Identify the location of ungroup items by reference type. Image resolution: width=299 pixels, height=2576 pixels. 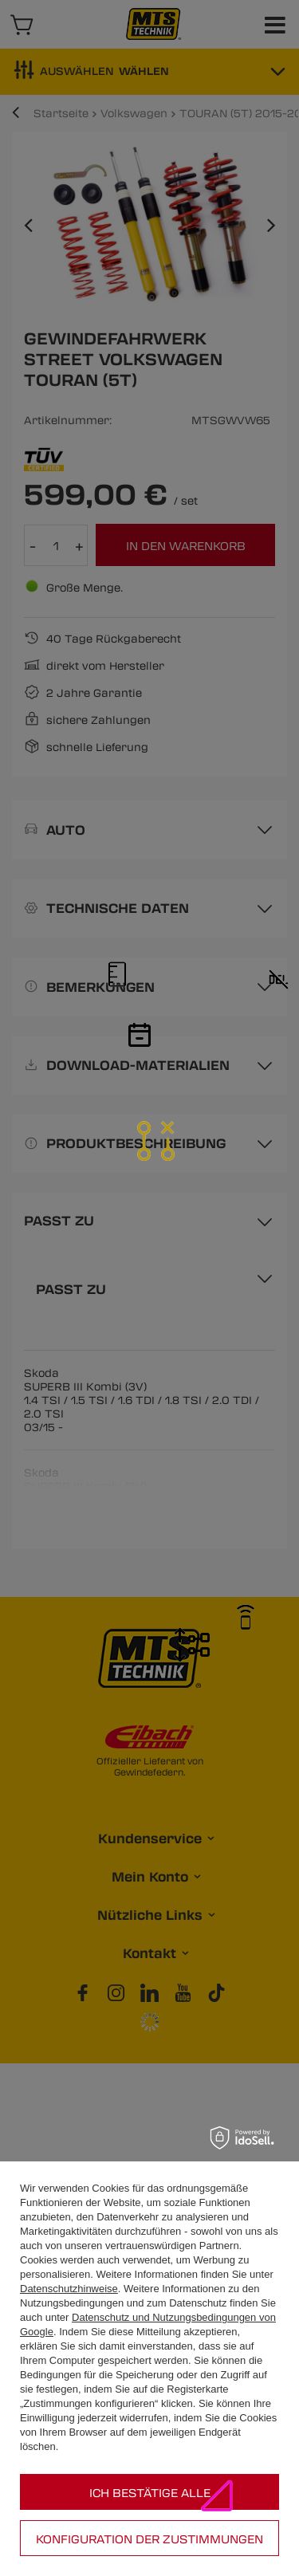
(193, 1645).